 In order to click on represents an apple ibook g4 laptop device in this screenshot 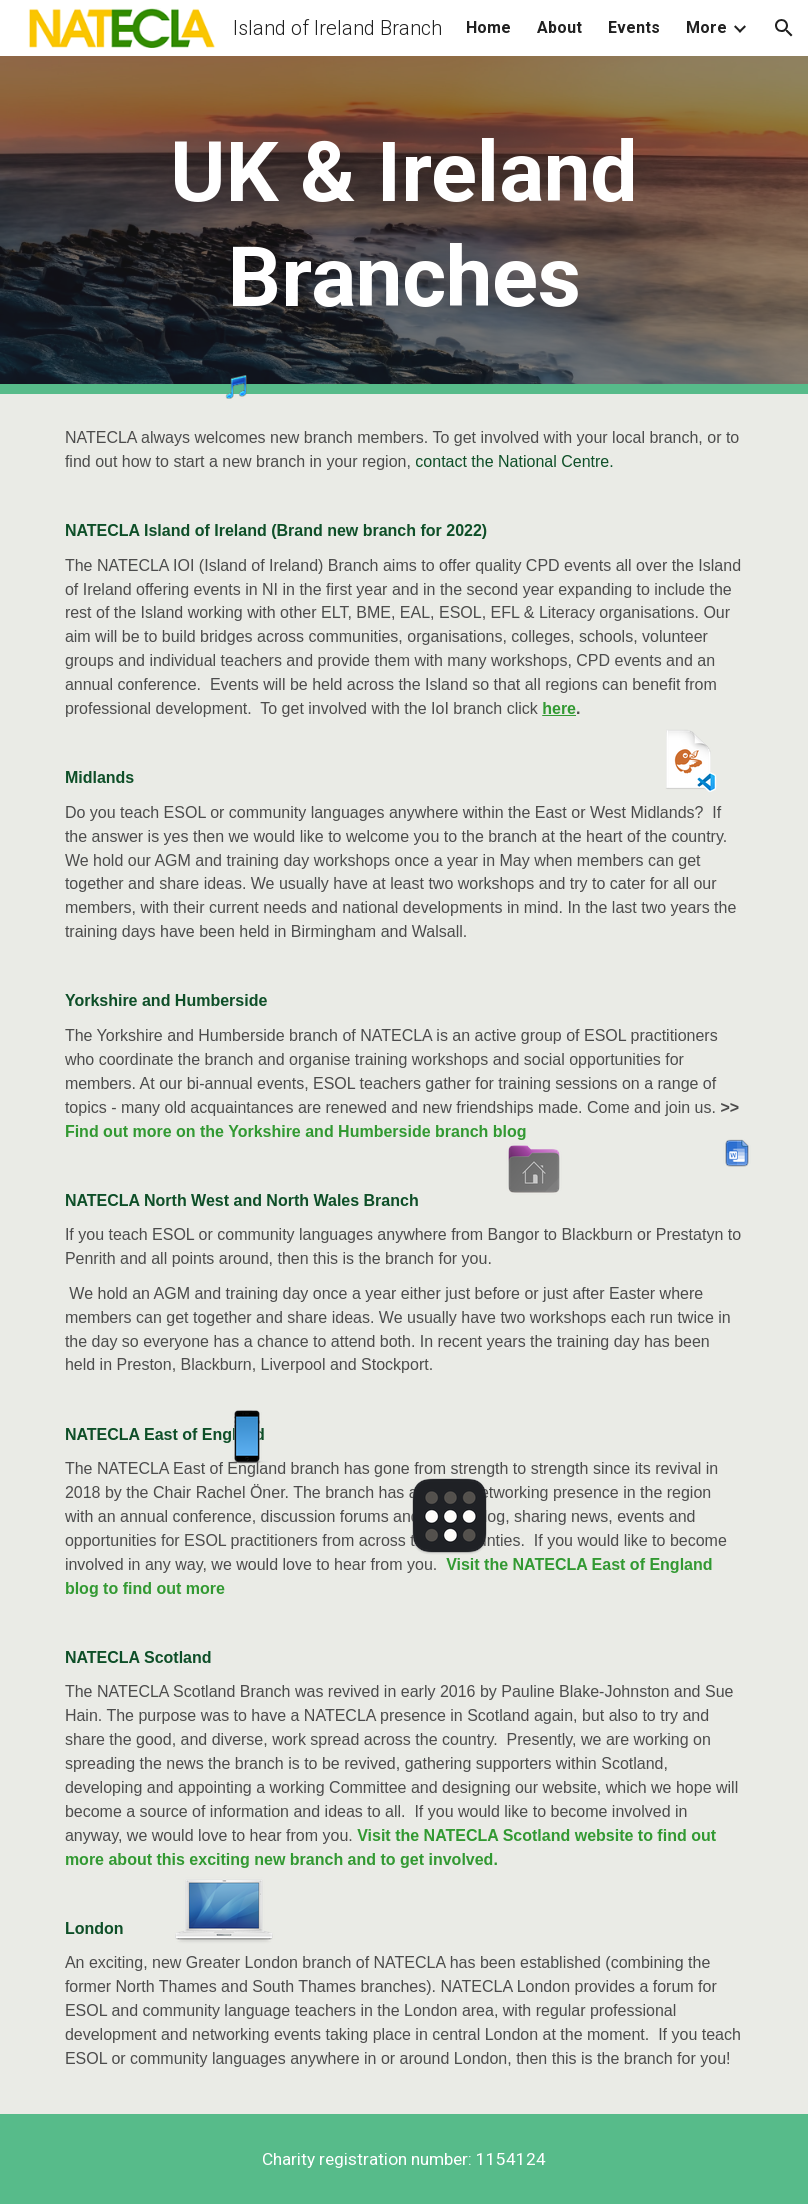, I will do `click(224, 1908)`.